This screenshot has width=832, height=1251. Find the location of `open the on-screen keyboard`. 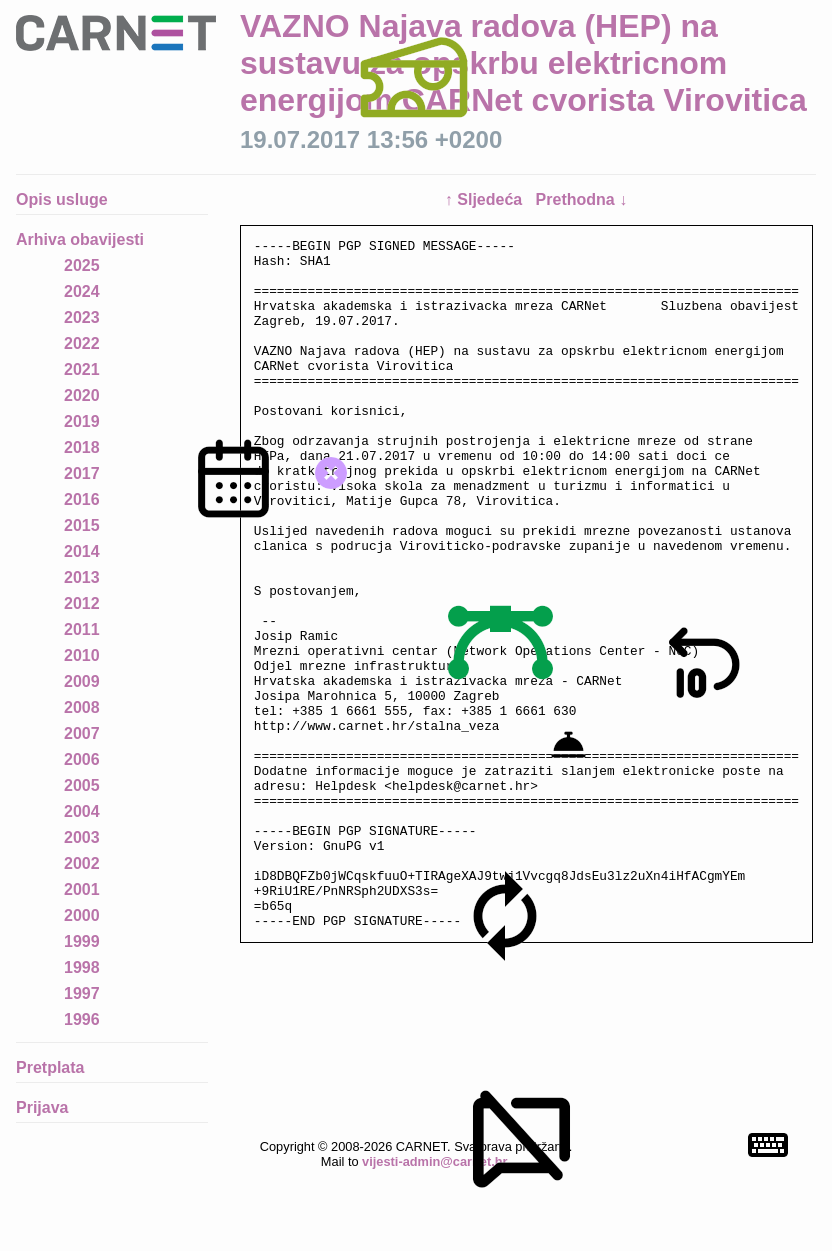

open the on-screen keyboard is located at coordinates (768, 1145).